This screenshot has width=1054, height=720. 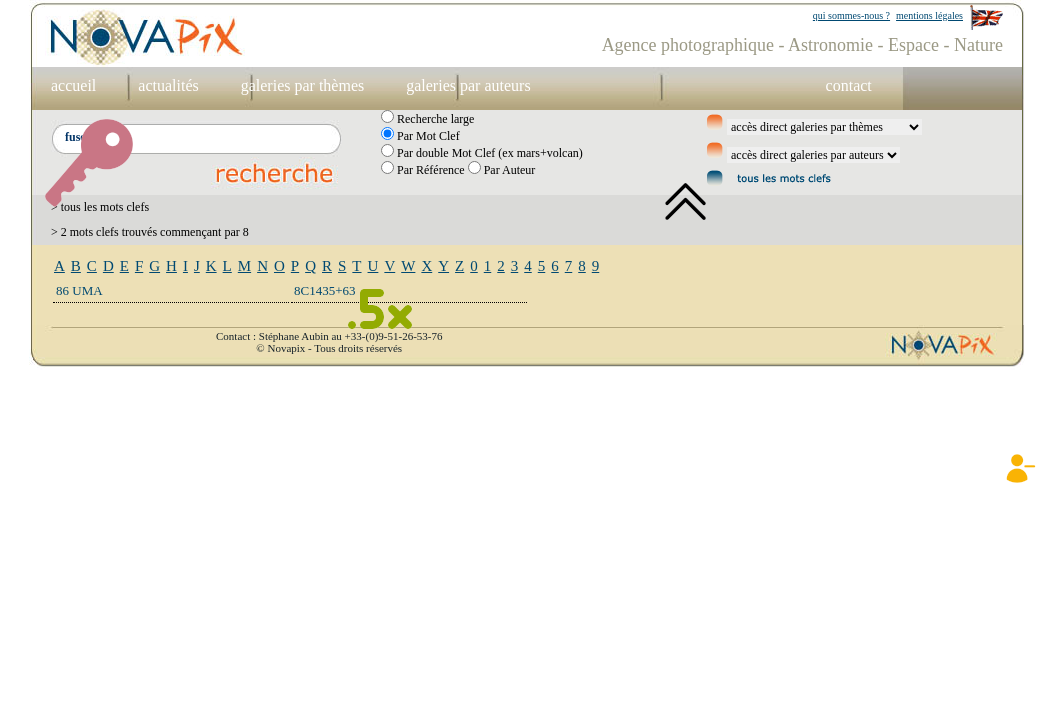 What do you see at coordinates (685, 201) in the screenshot?
I see `scroll to top of page` at bounding box center [685, 201].